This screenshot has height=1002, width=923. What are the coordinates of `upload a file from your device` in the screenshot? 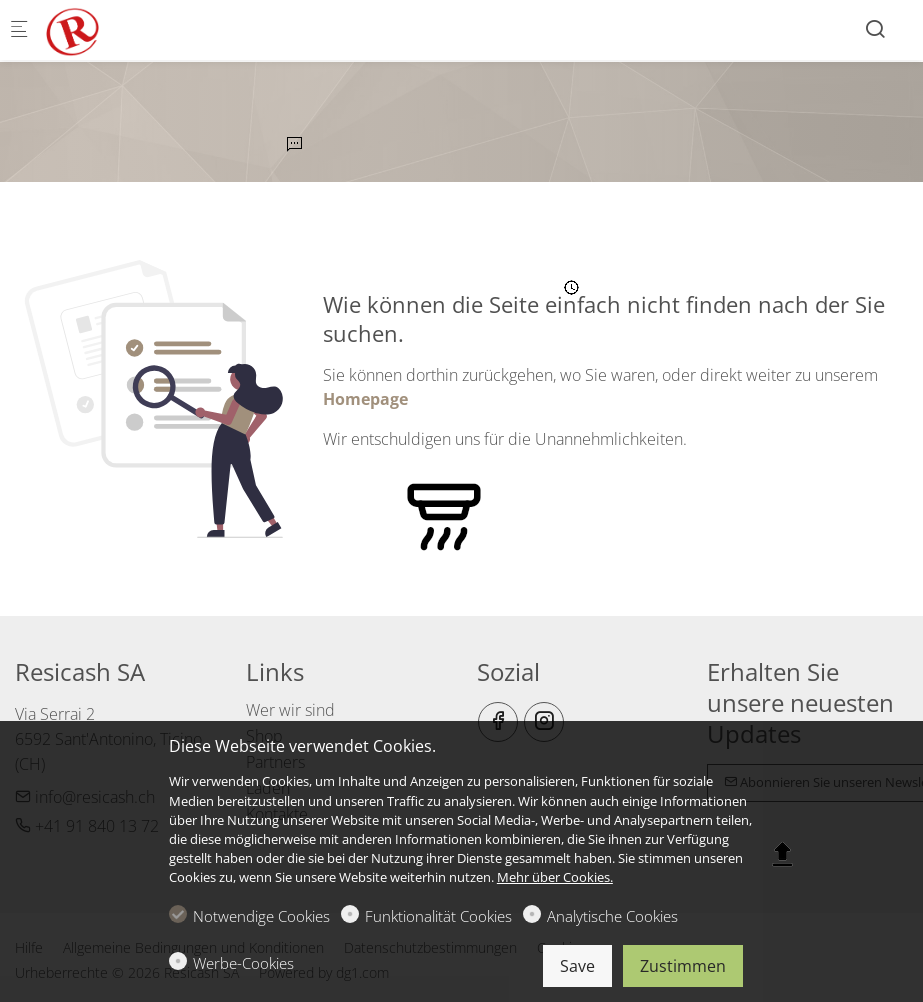 It's located at (782, 854).